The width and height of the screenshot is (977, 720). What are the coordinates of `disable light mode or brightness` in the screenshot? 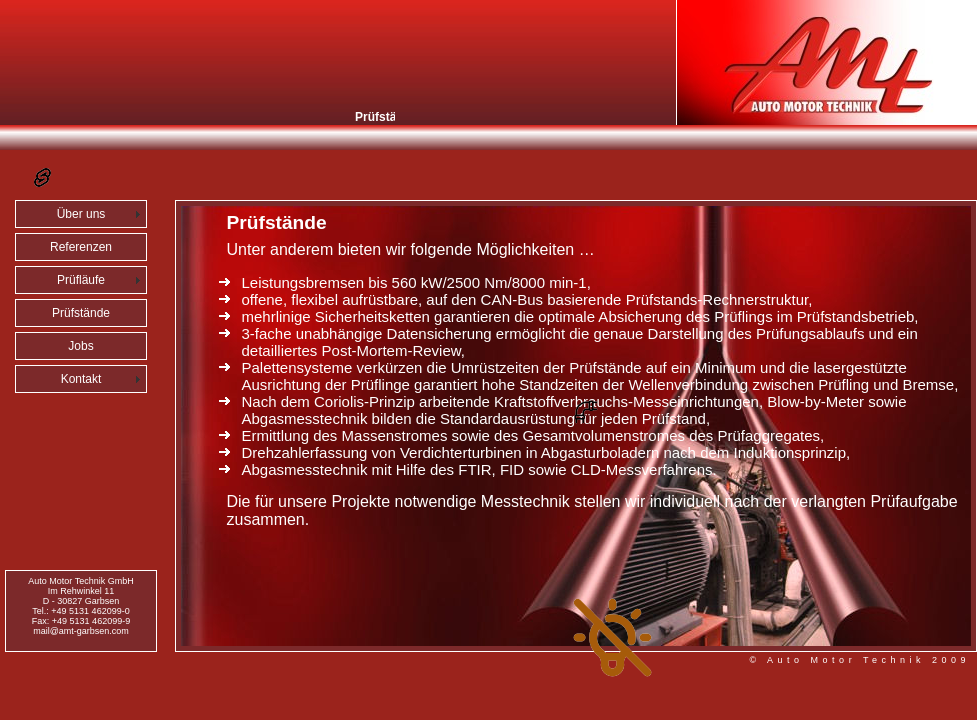 It's located at (612, 637).